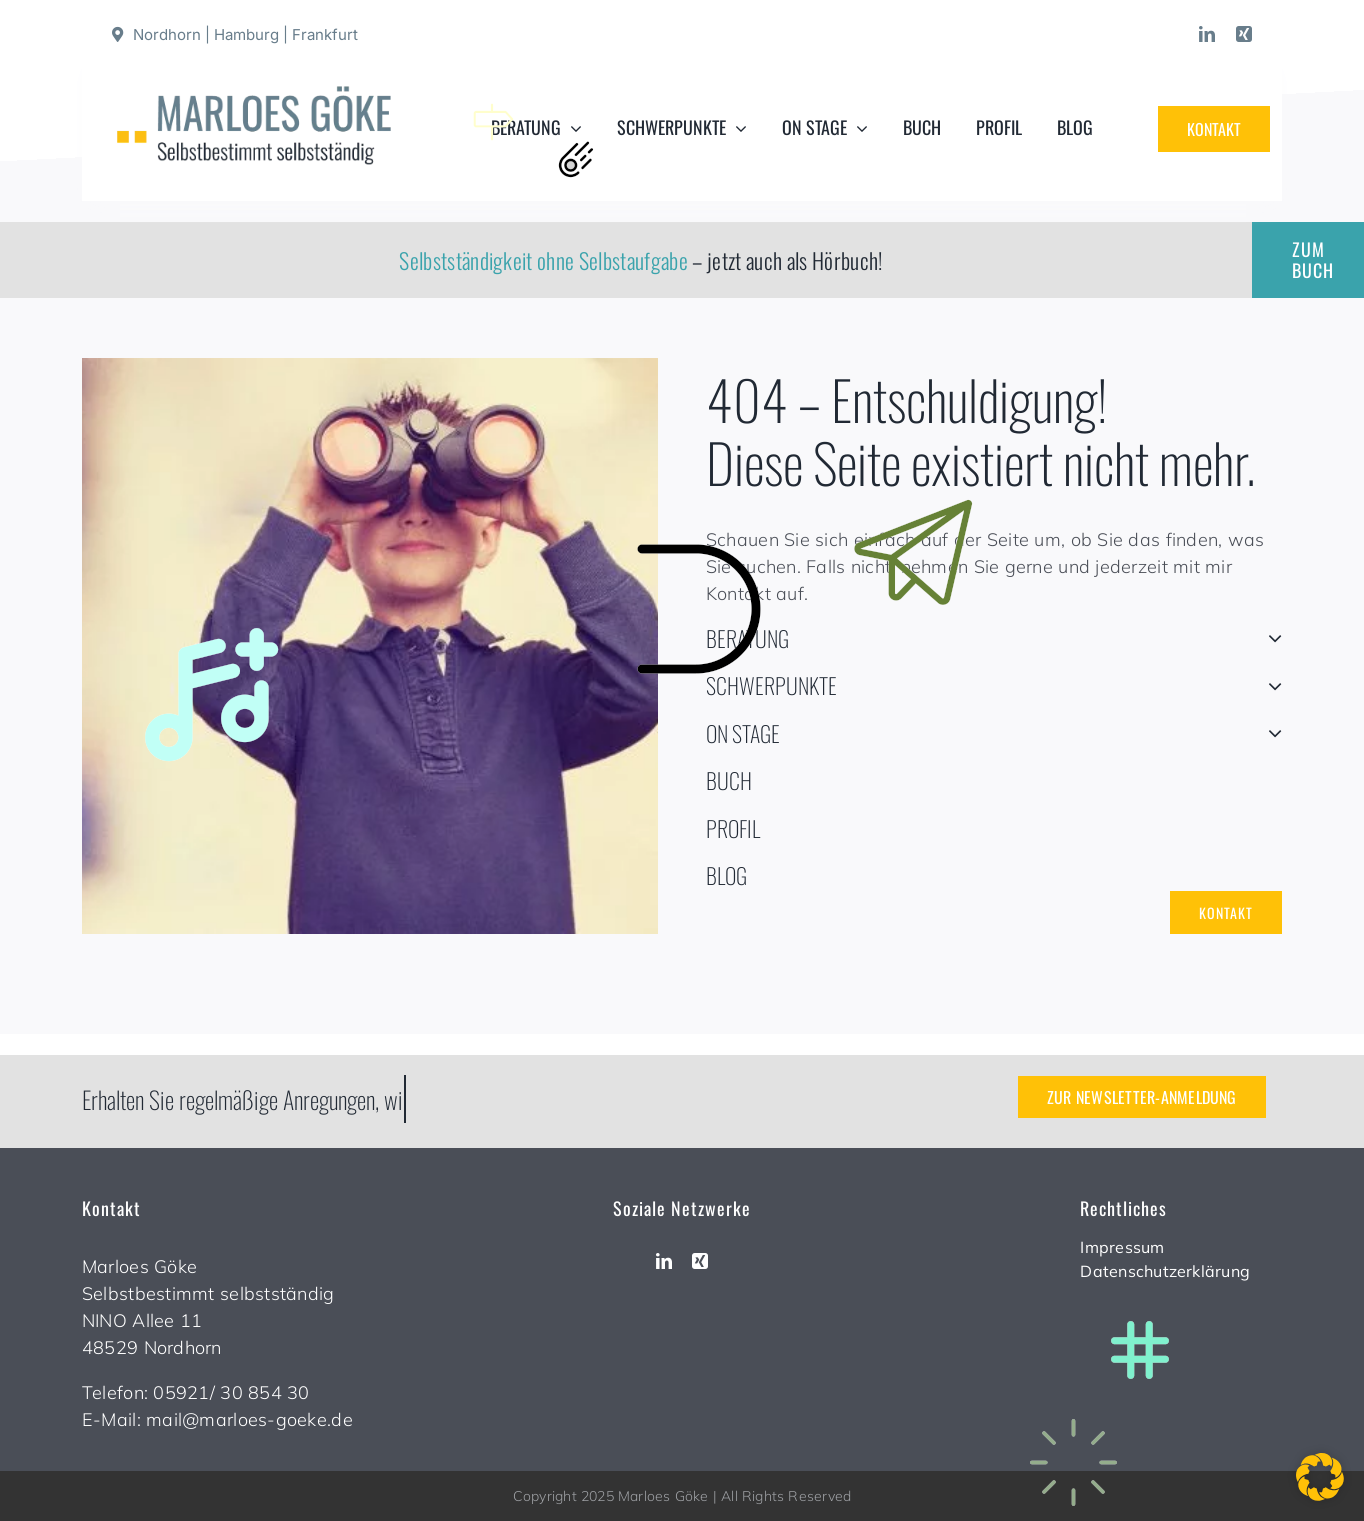  What do you see at coordinates (690, 609) in the screenshot?
I see `indicates a proper superset relationship in mathematical notation` at bounding box center [690, 609].